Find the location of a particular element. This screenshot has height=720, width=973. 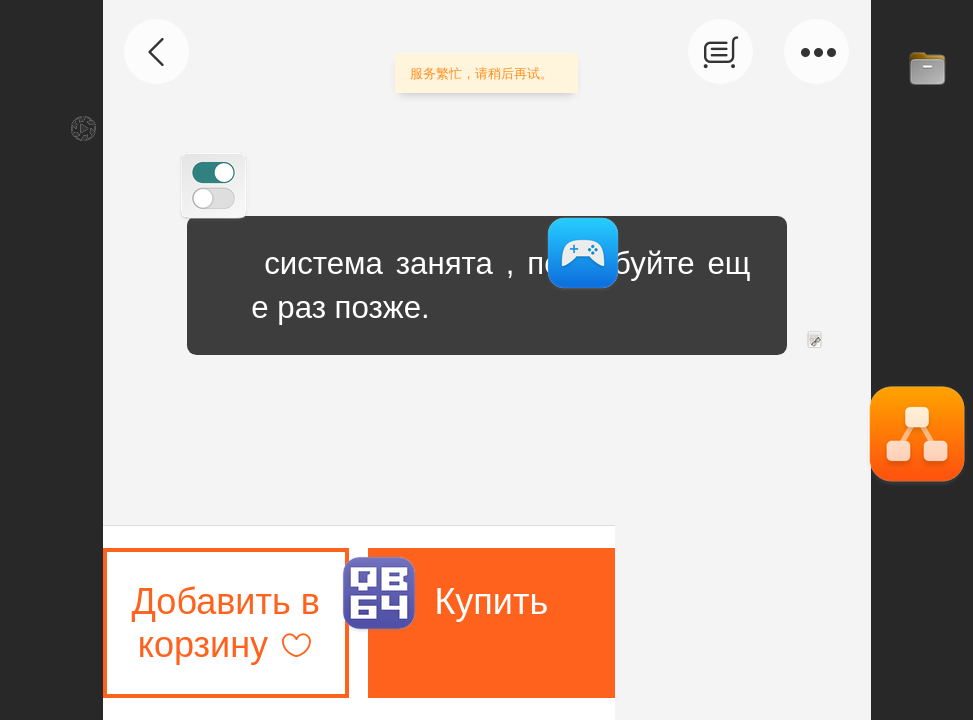

open draw.io diagramming app is located at coordinates (917, 434).